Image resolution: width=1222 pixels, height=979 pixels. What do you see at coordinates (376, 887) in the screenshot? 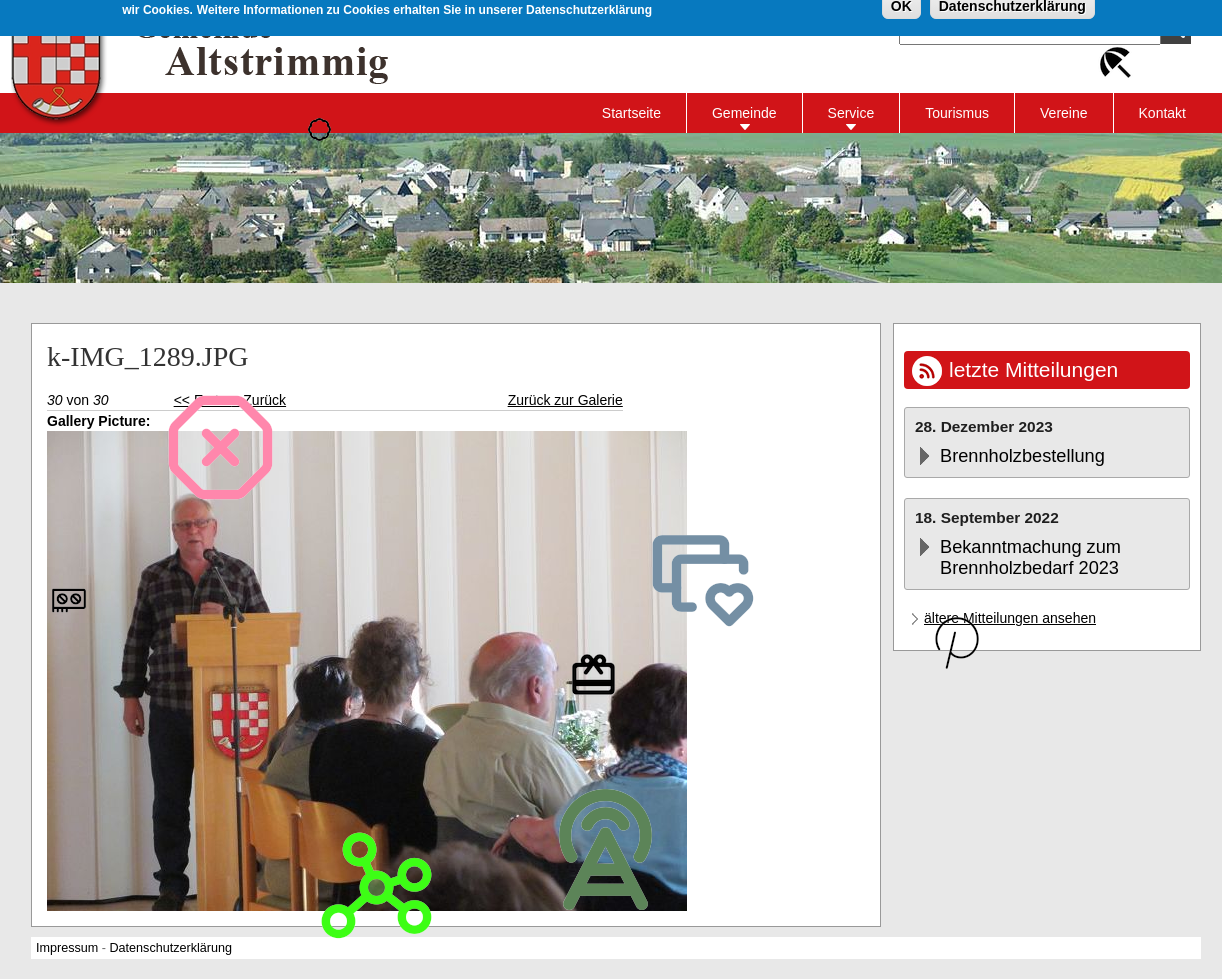
I see `view network connections or relationships` at bounding box center [376, 887].